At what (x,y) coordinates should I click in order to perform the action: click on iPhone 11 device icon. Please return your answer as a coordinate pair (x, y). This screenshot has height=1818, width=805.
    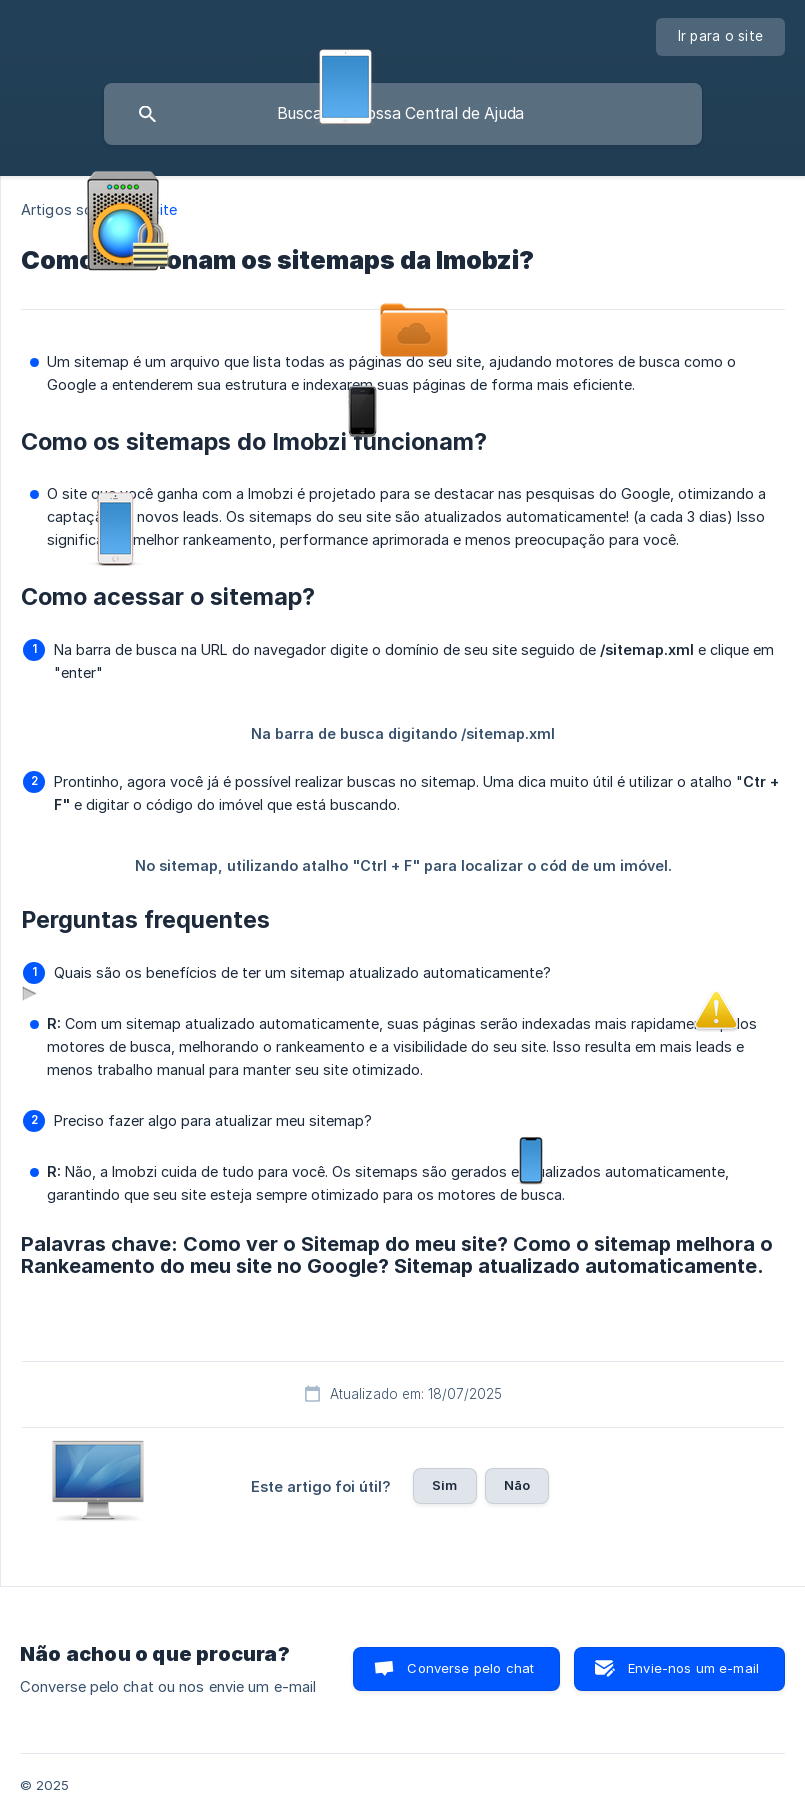
    Looking at the image, I should click on (531, 1161).